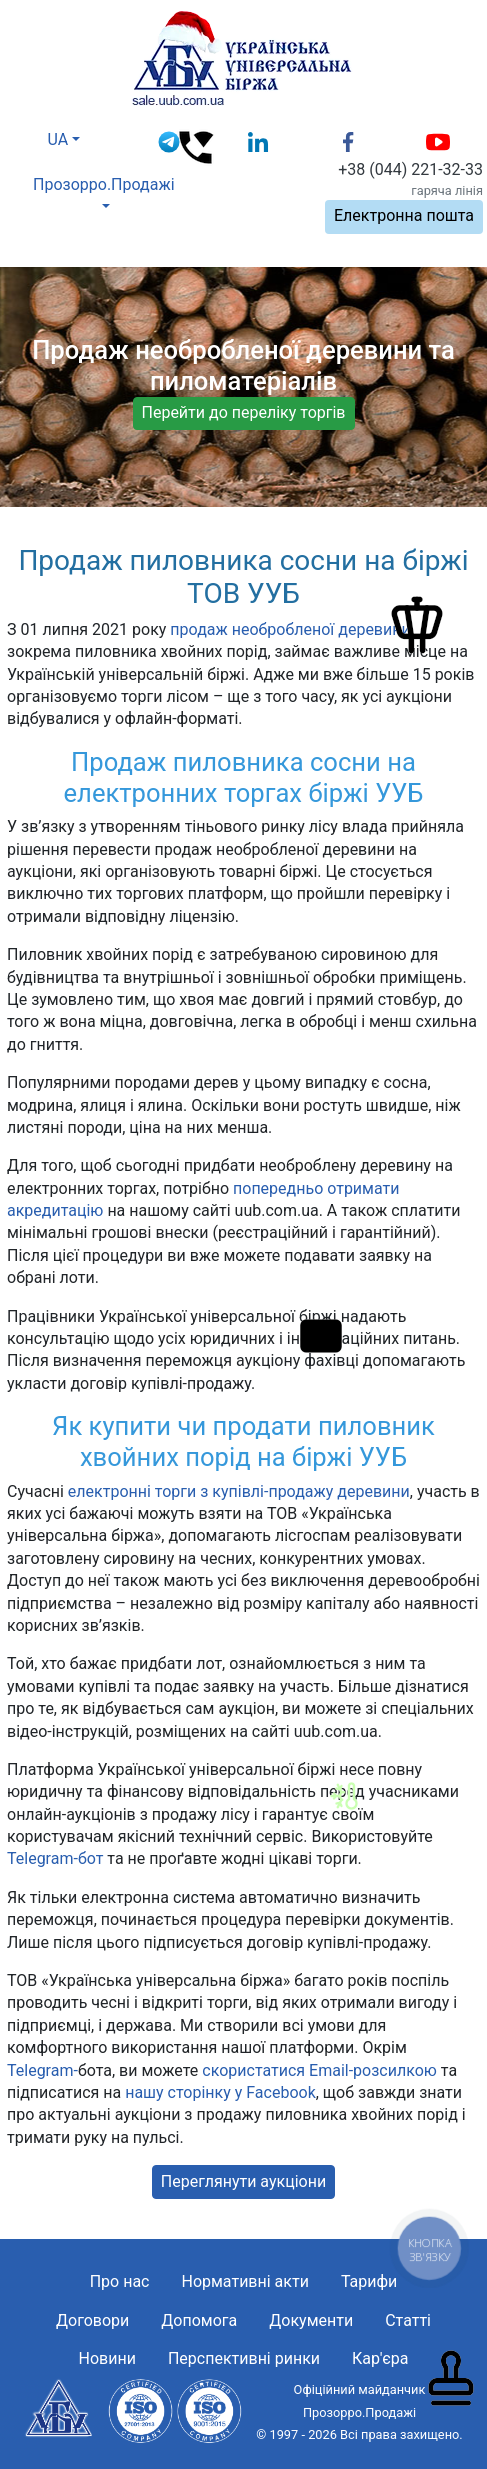  I want to click on a placeholder or container element, so click(321, 1336).